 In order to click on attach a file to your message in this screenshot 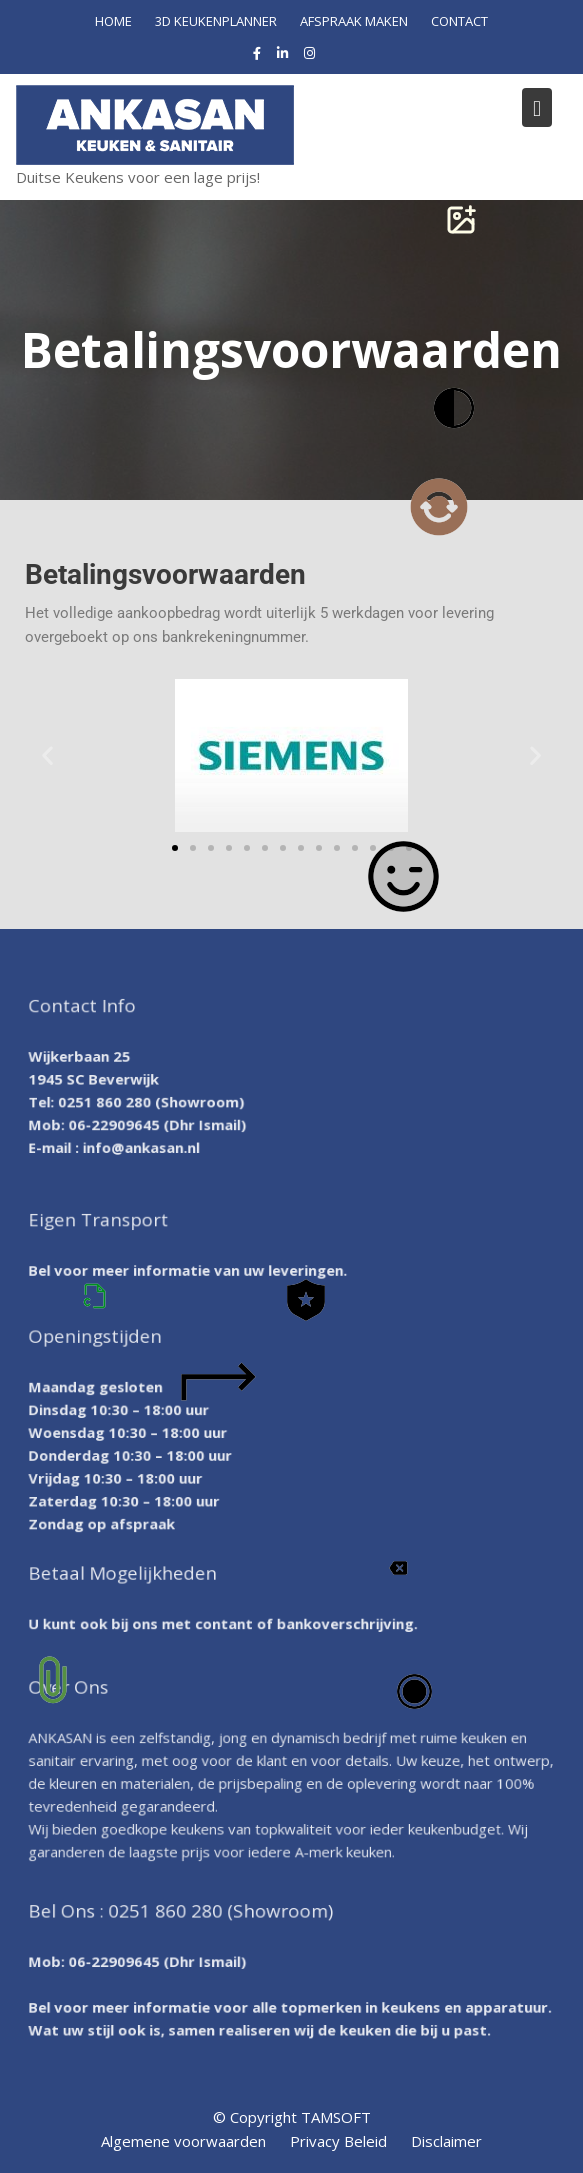, I will do `click(53, 1680)`.